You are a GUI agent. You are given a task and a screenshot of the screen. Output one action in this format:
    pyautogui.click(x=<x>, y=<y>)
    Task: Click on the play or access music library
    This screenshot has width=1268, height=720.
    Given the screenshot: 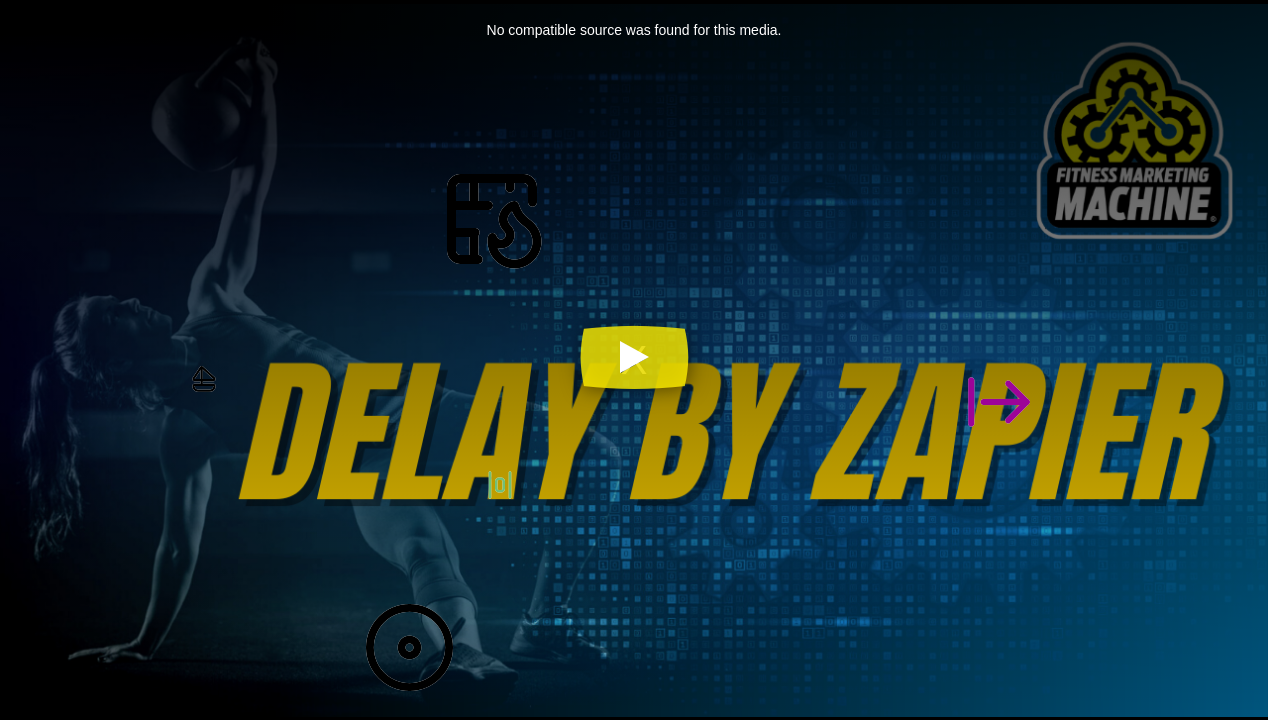 What is the action you would take?
    pyautogui.click(x=409, y=647)
    